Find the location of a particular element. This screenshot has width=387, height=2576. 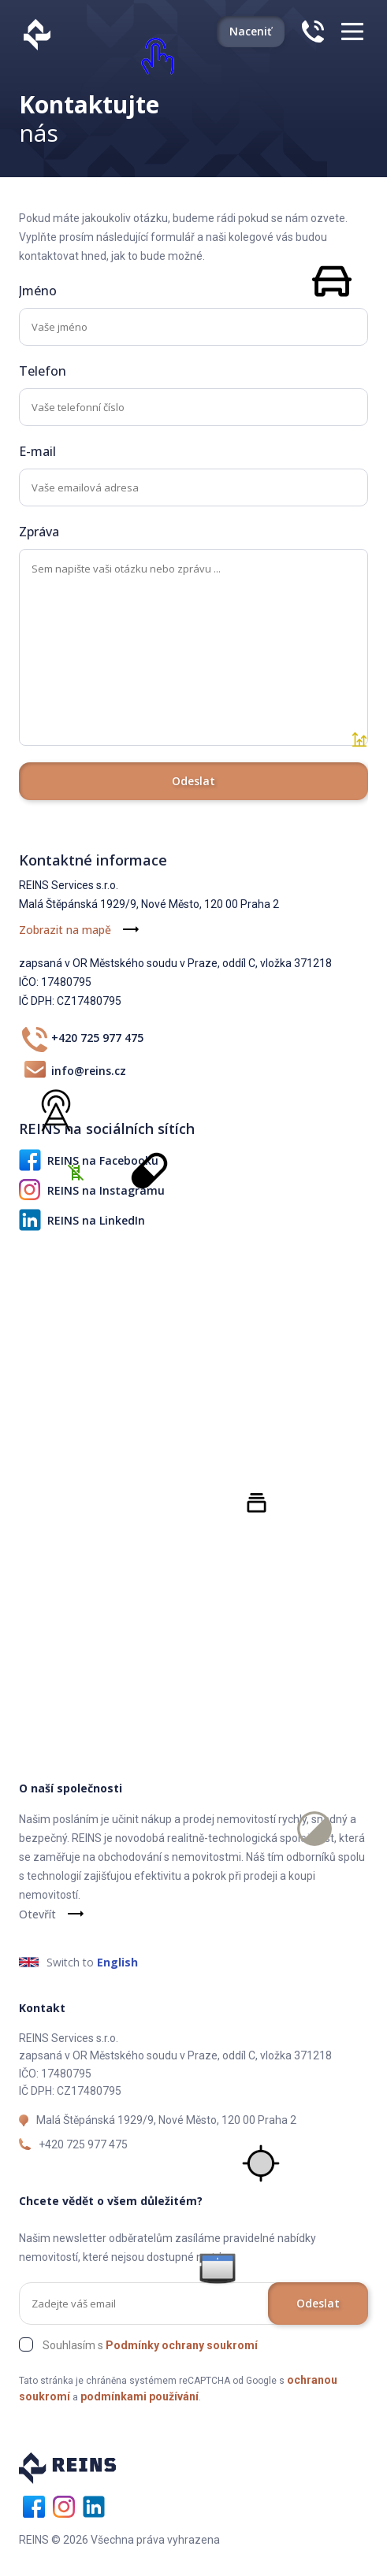

tap to interact with this element is located at coordinates (158, 57).